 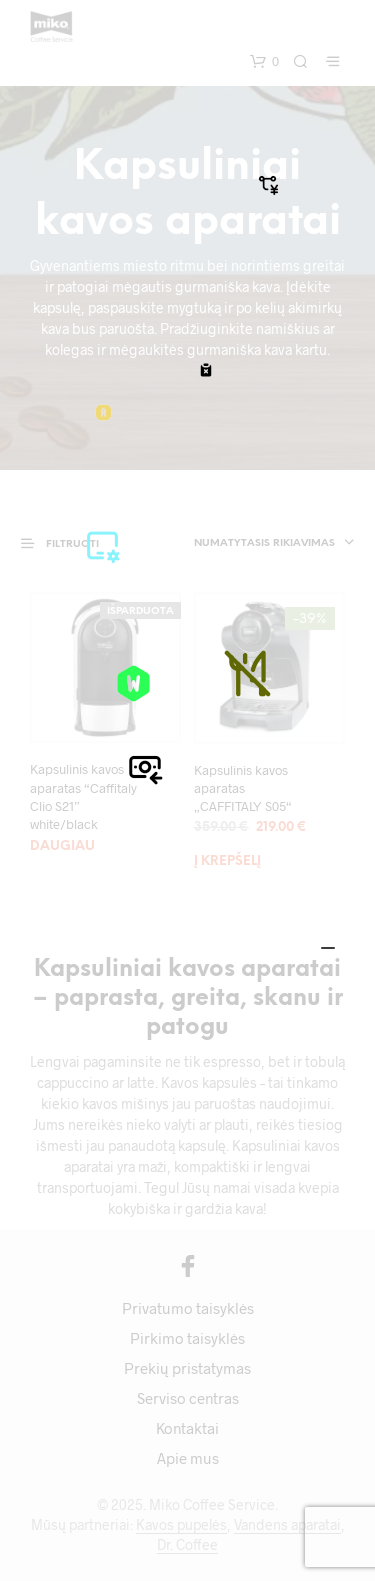 I want to click on clear clipboard contents, so click(x=206, y=370).